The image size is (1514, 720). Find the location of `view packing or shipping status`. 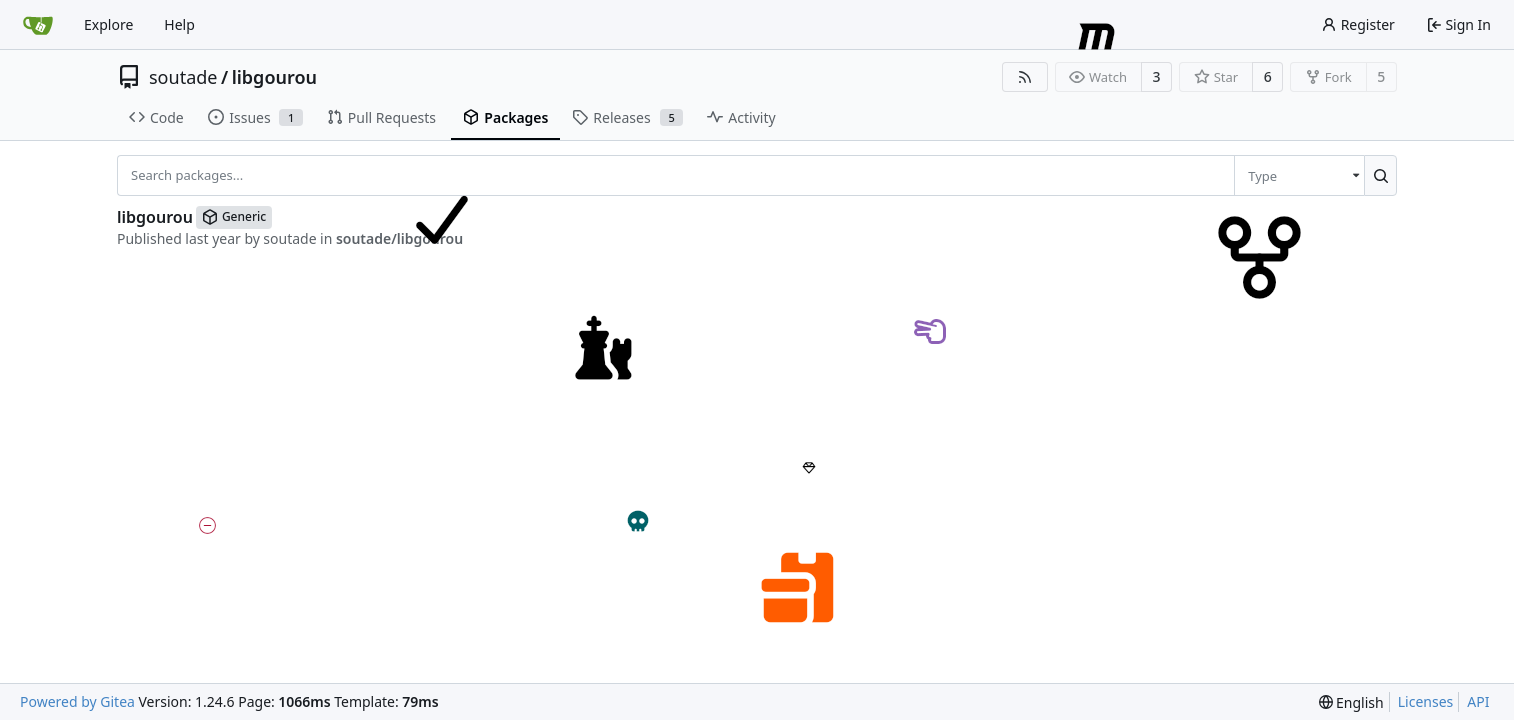

view packing or shipping status is located at coordinates (798, 587).